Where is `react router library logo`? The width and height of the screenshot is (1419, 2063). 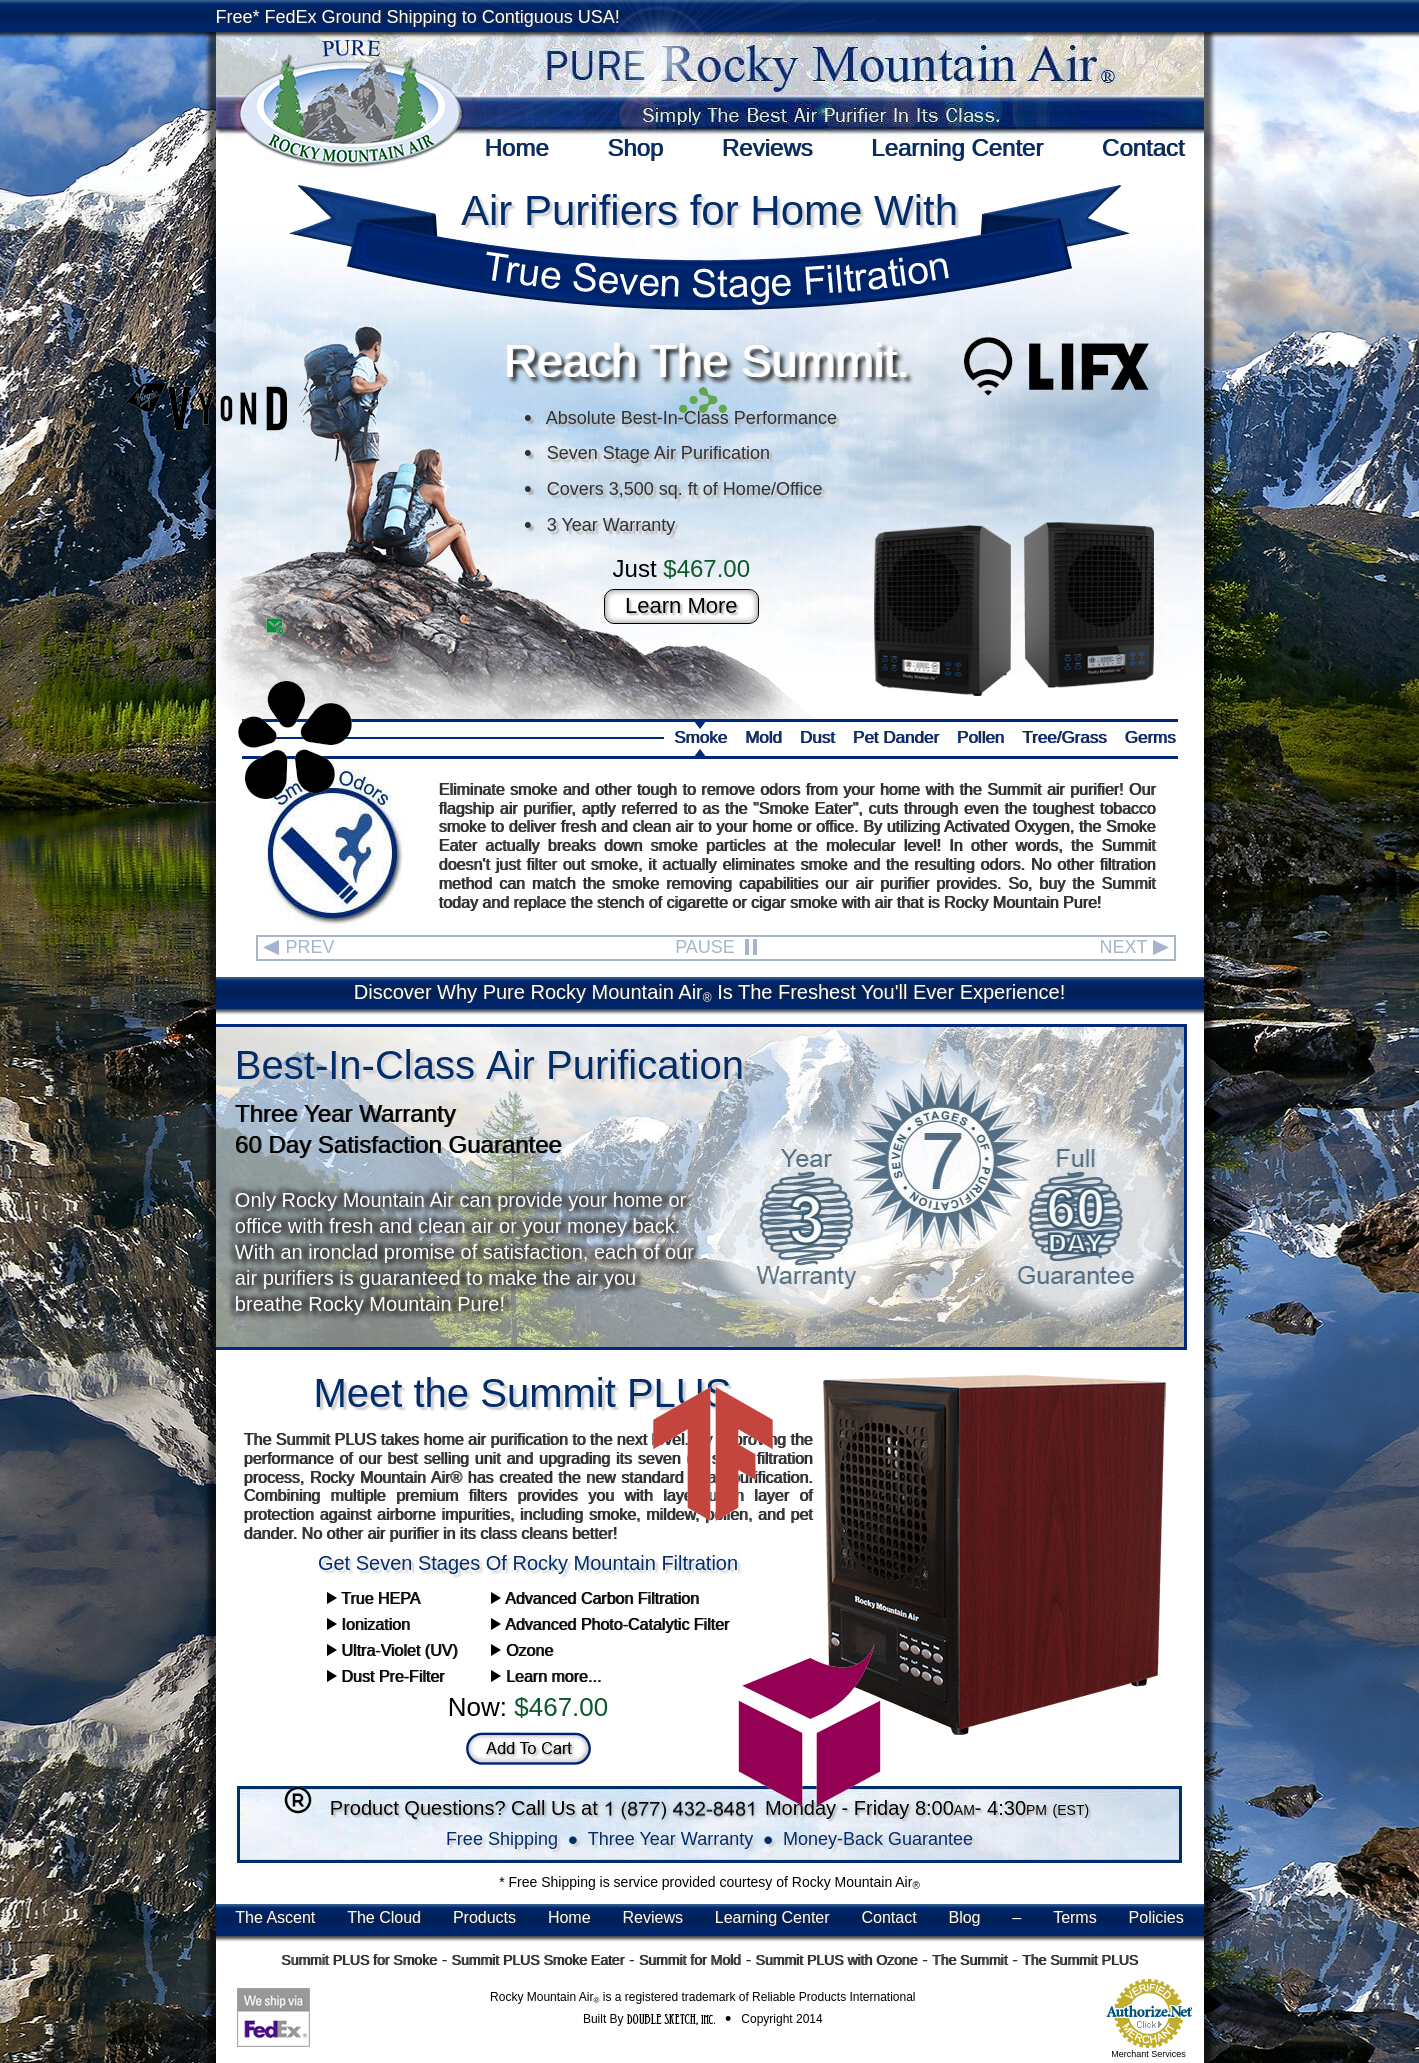
react router library logo is located at coordinates (703, 400).